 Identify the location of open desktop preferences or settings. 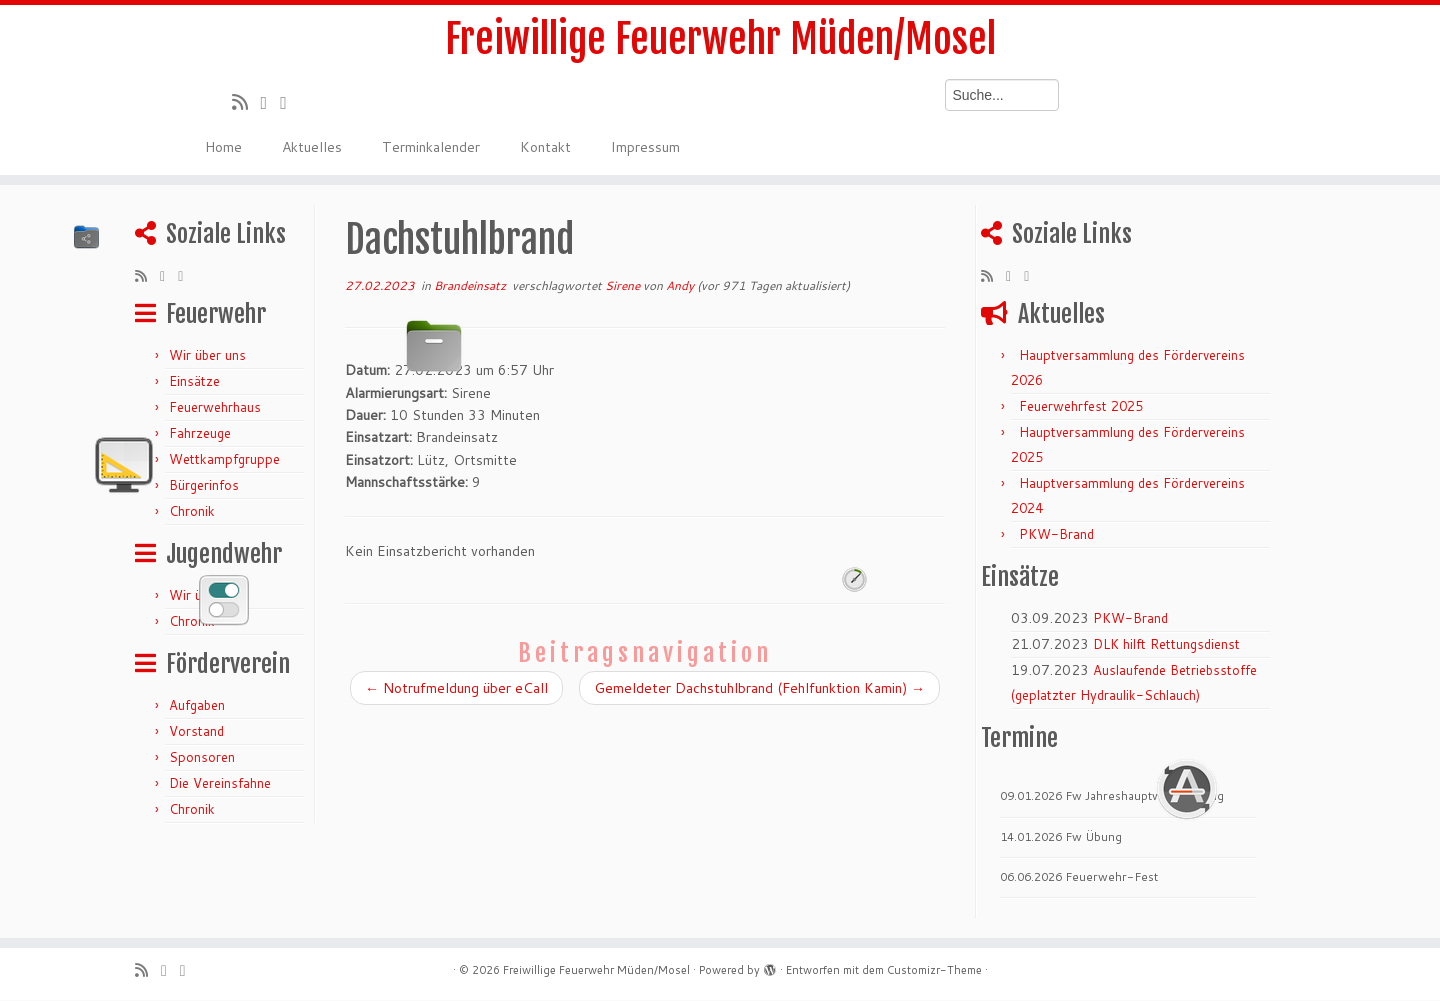
(224, 600).